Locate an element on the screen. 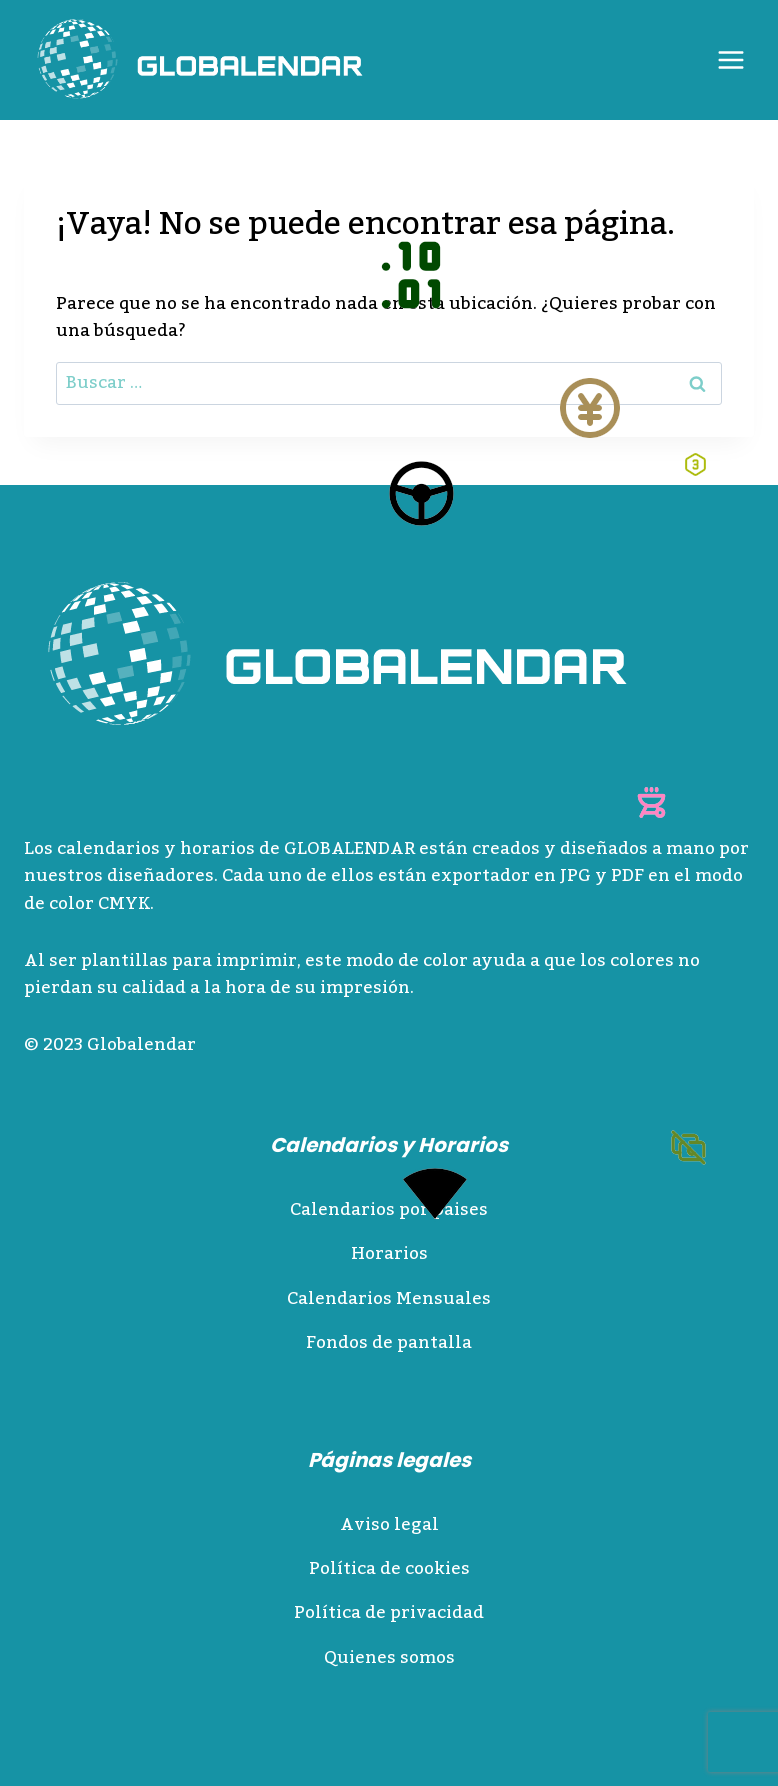  view balance in japanese yen is located at coordinates (590, 408).